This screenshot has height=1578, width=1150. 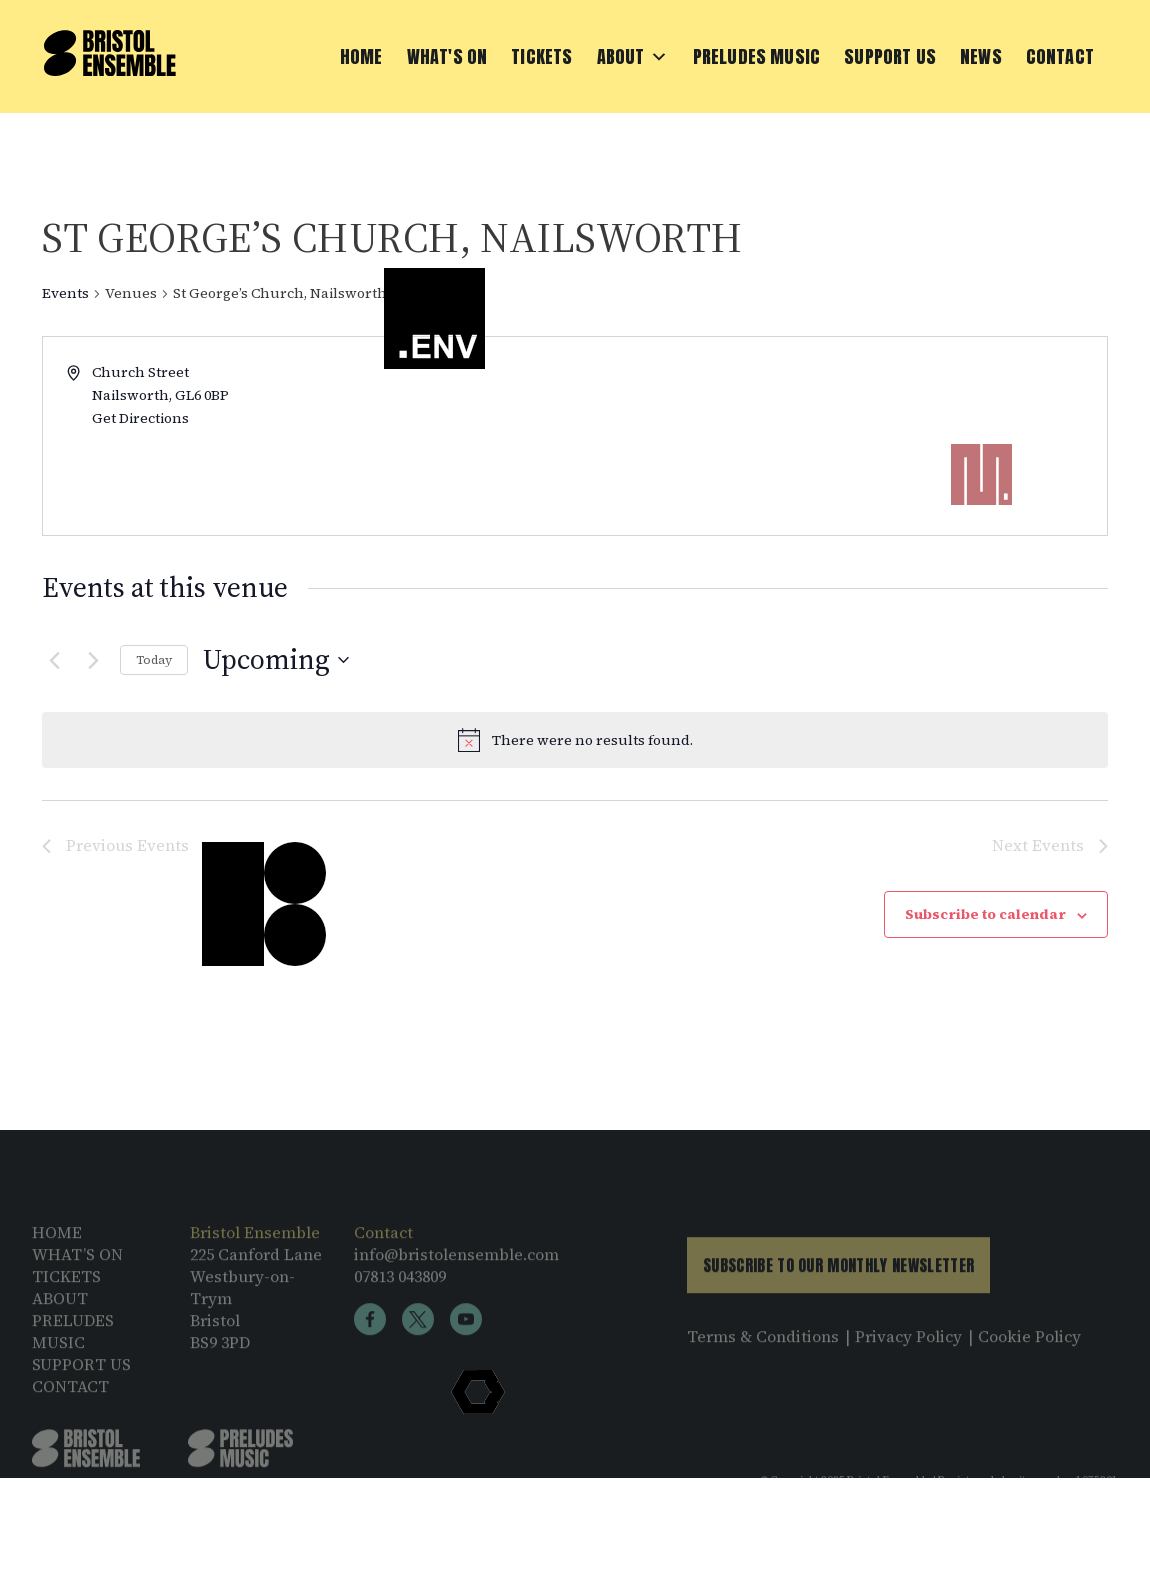 I want to click on icons8 logo, so click(x=264, y=904).